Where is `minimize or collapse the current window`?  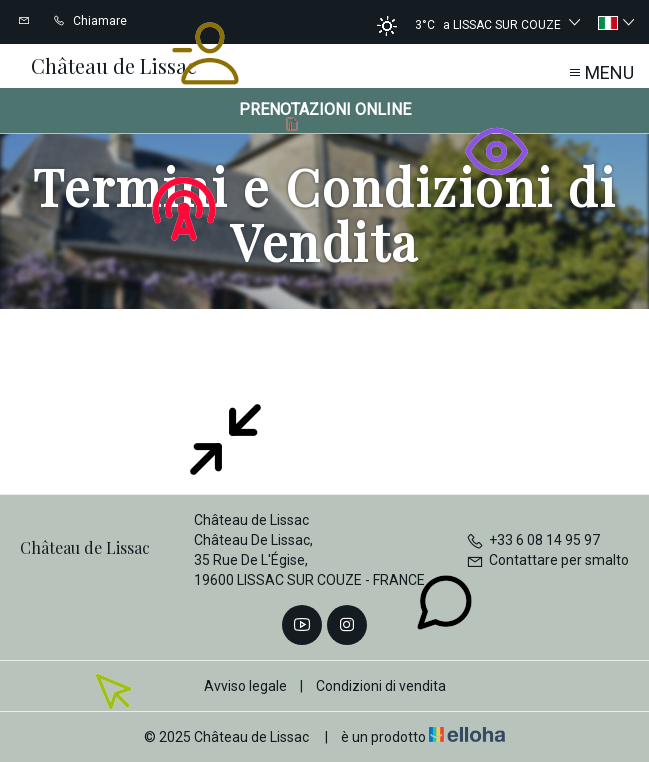 minimize or collapse the current window is located at coordinates (225, 439).